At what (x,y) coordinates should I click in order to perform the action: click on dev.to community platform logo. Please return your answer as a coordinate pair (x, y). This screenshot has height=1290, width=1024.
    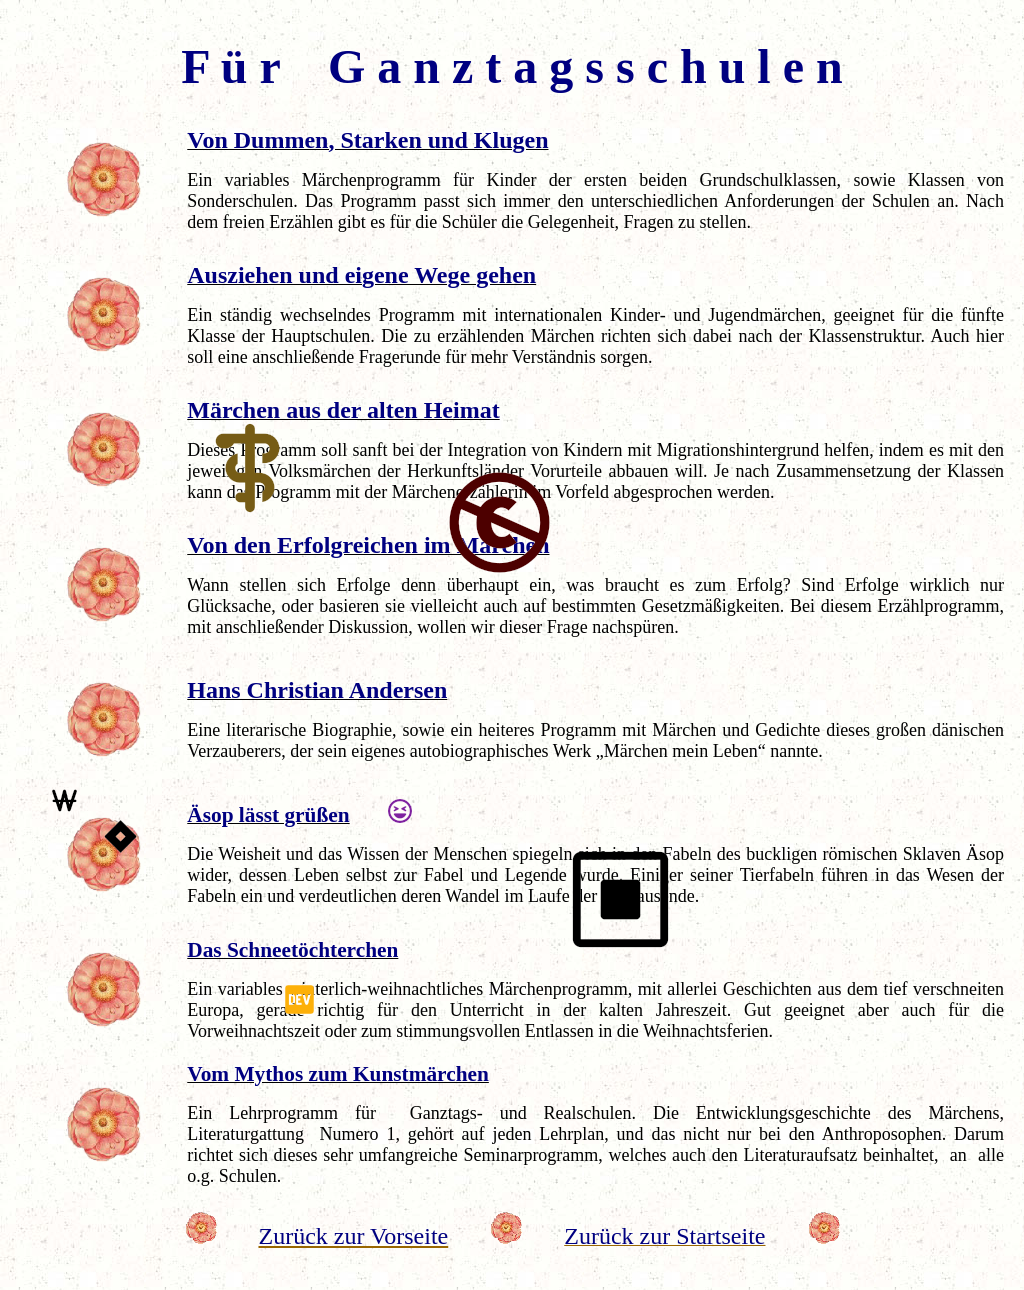
    Looking at the image, I should click on (299, 999).